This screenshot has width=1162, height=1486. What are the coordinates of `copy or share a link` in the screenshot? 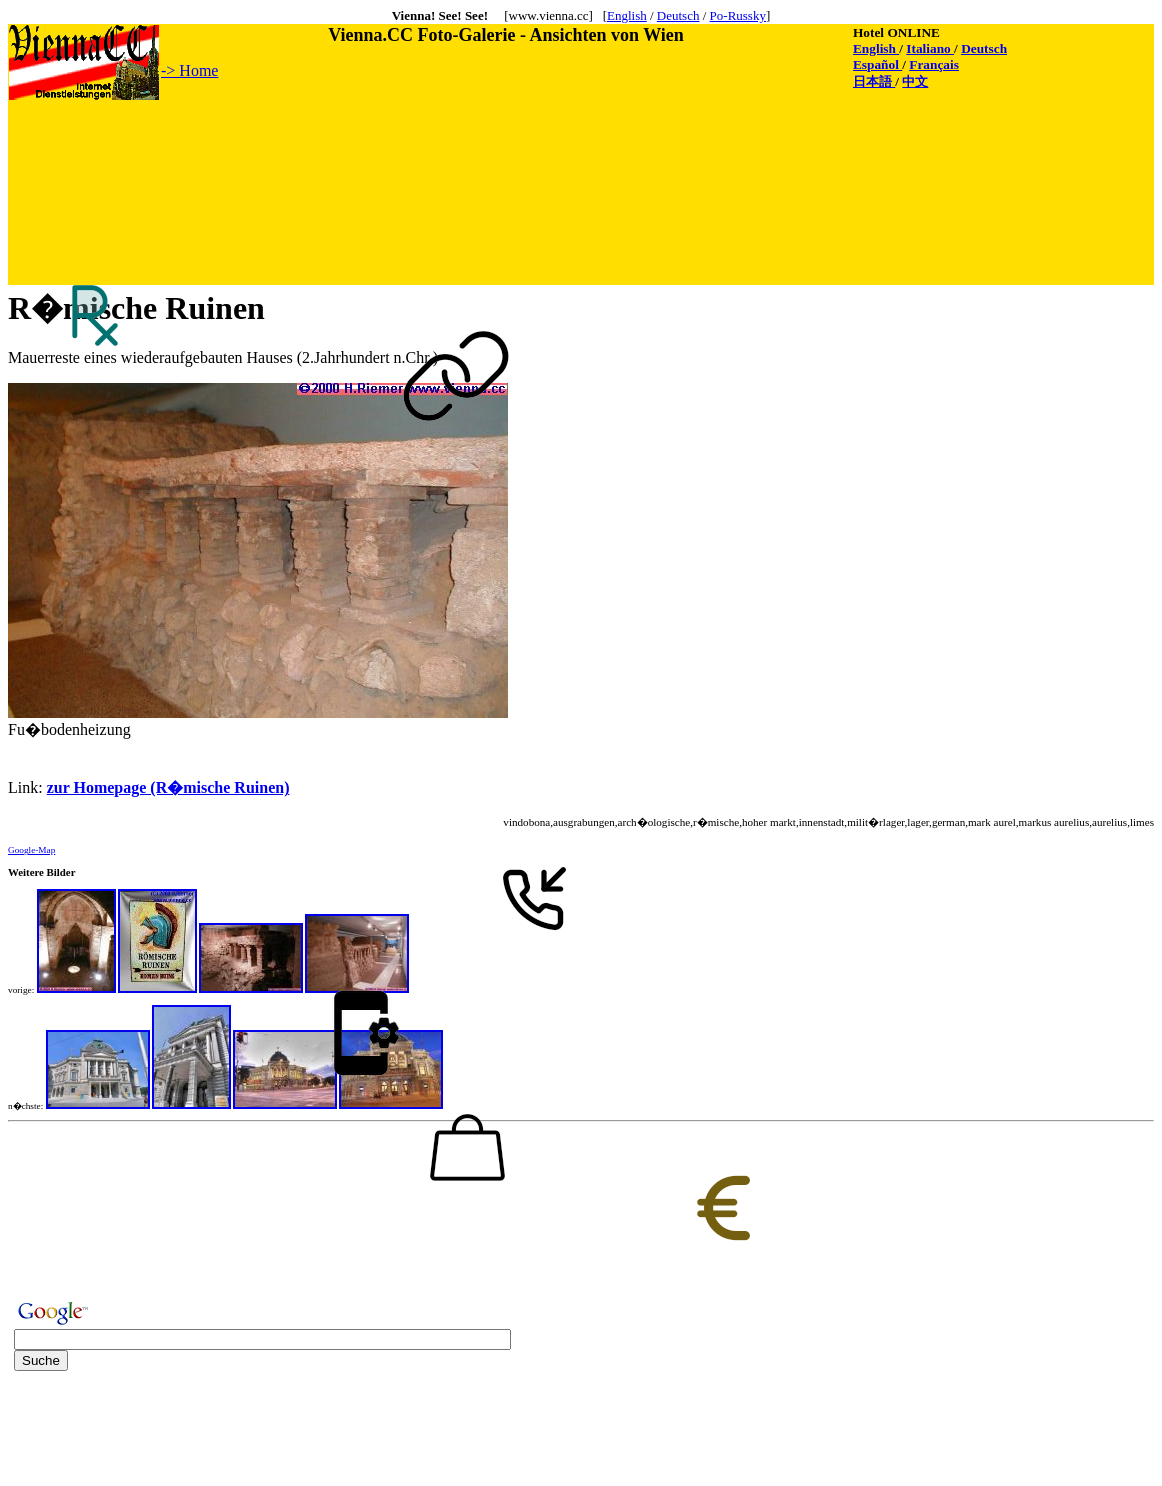 It's located at (456, 376).